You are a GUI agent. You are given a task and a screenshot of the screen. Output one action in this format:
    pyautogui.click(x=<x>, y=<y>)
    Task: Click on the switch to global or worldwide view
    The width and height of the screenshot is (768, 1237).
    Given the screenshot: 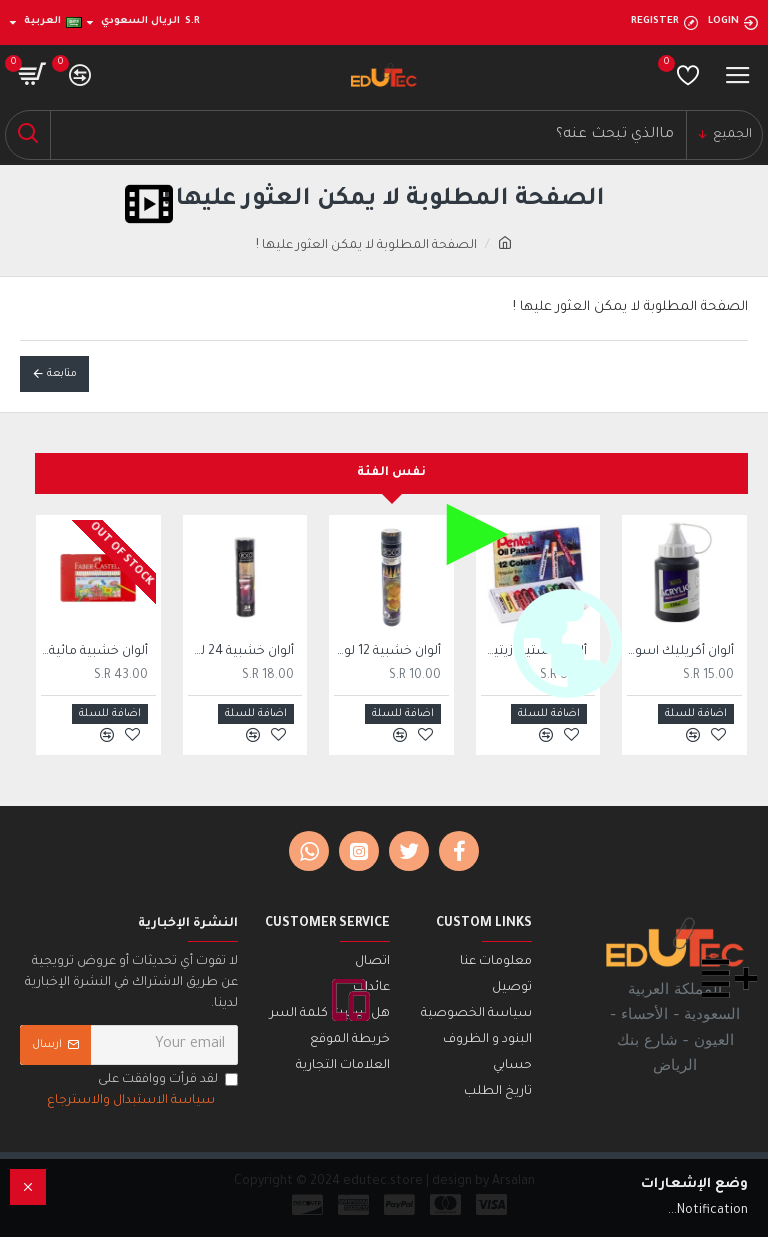 What is the action you would take?
    pyautogui.click(x=567, y=643)
    